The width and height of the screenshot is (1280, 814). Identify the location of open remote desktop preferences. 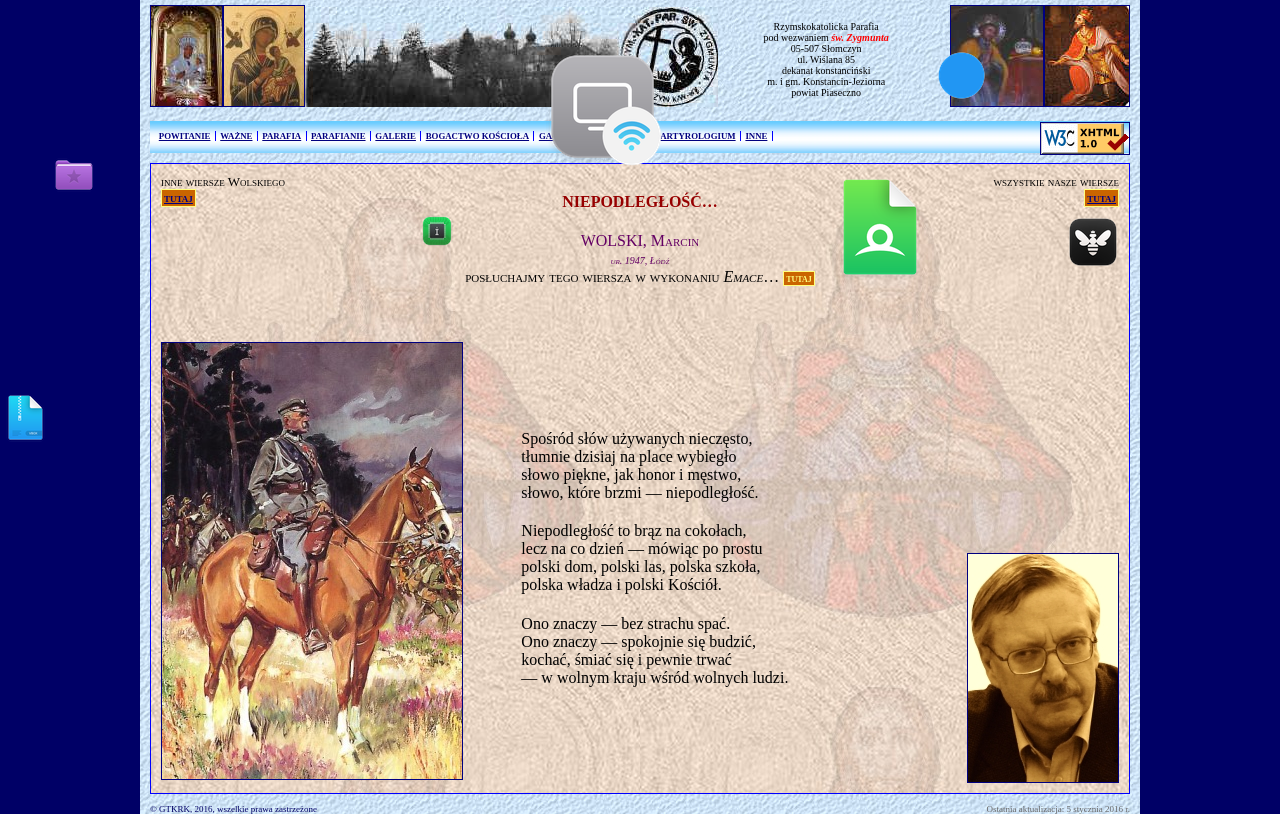
(603, 108).